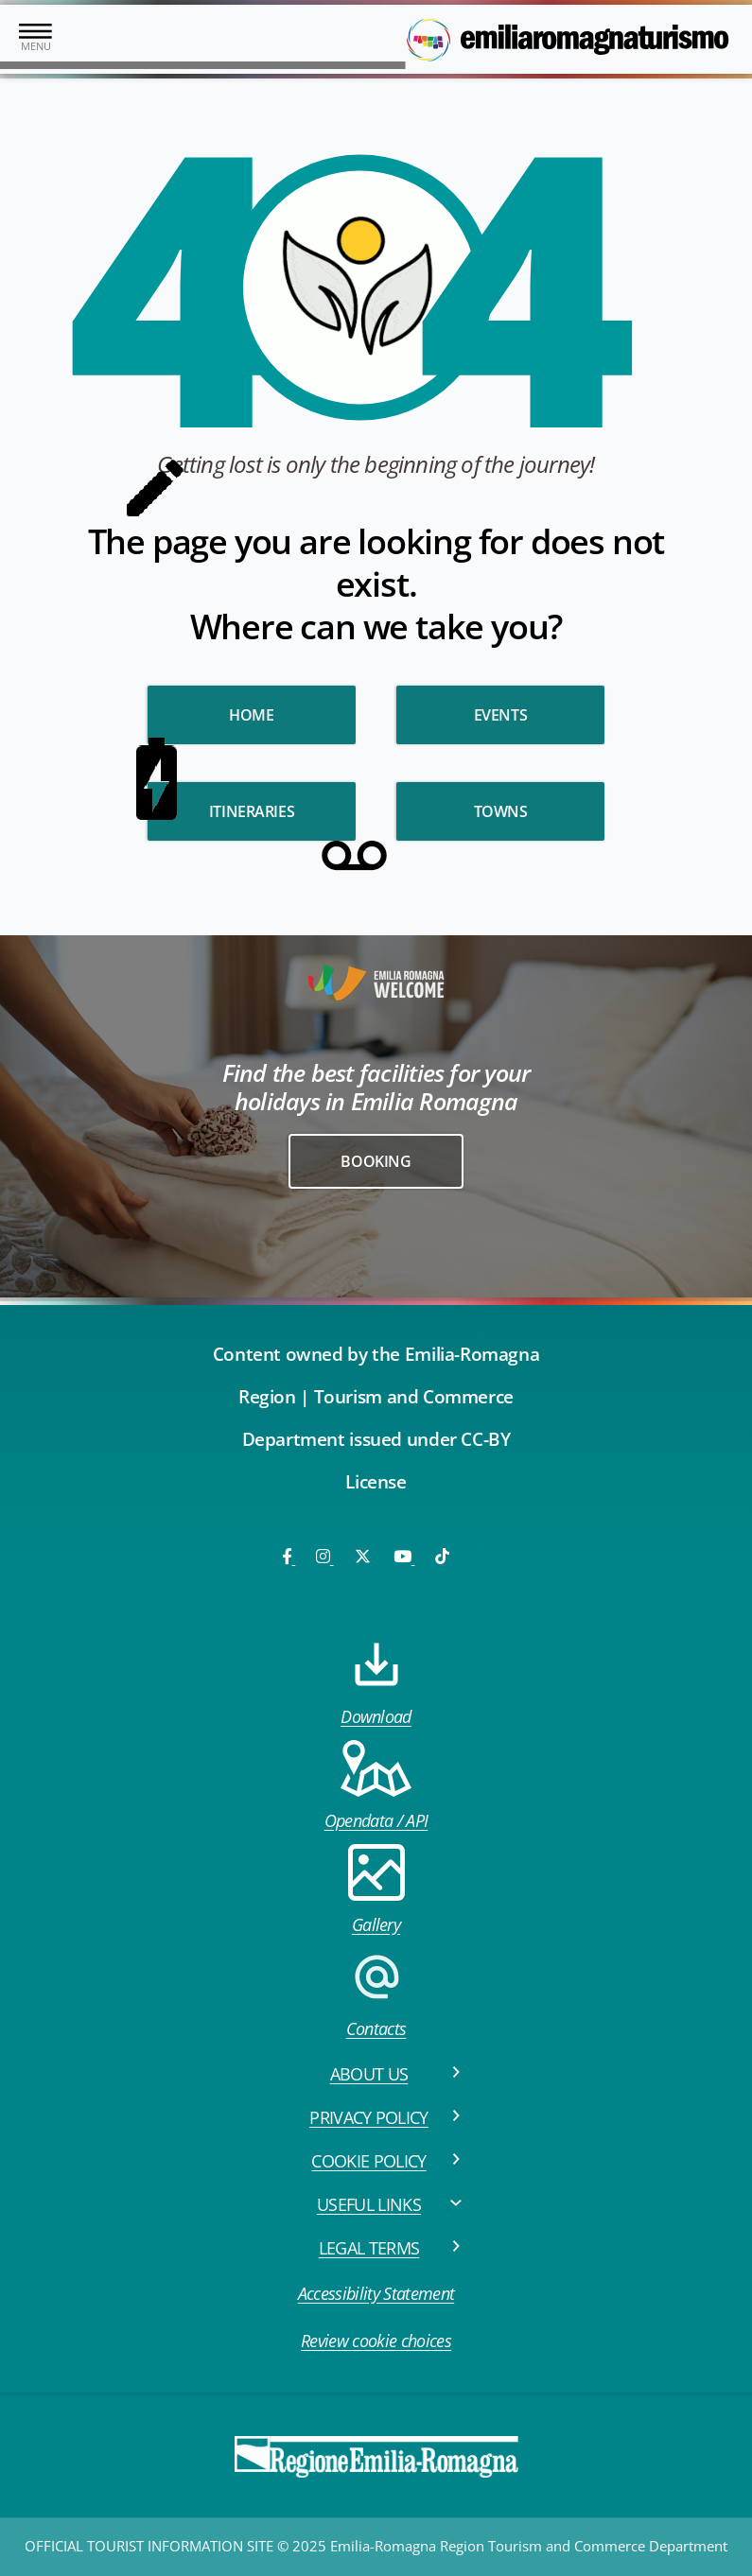 The width and height of the screenshot is (752, 2576). Describe the element at coordinates (156, 778) in the screenshot. I see `indicates battery is fully charged while connected to power` at that location.